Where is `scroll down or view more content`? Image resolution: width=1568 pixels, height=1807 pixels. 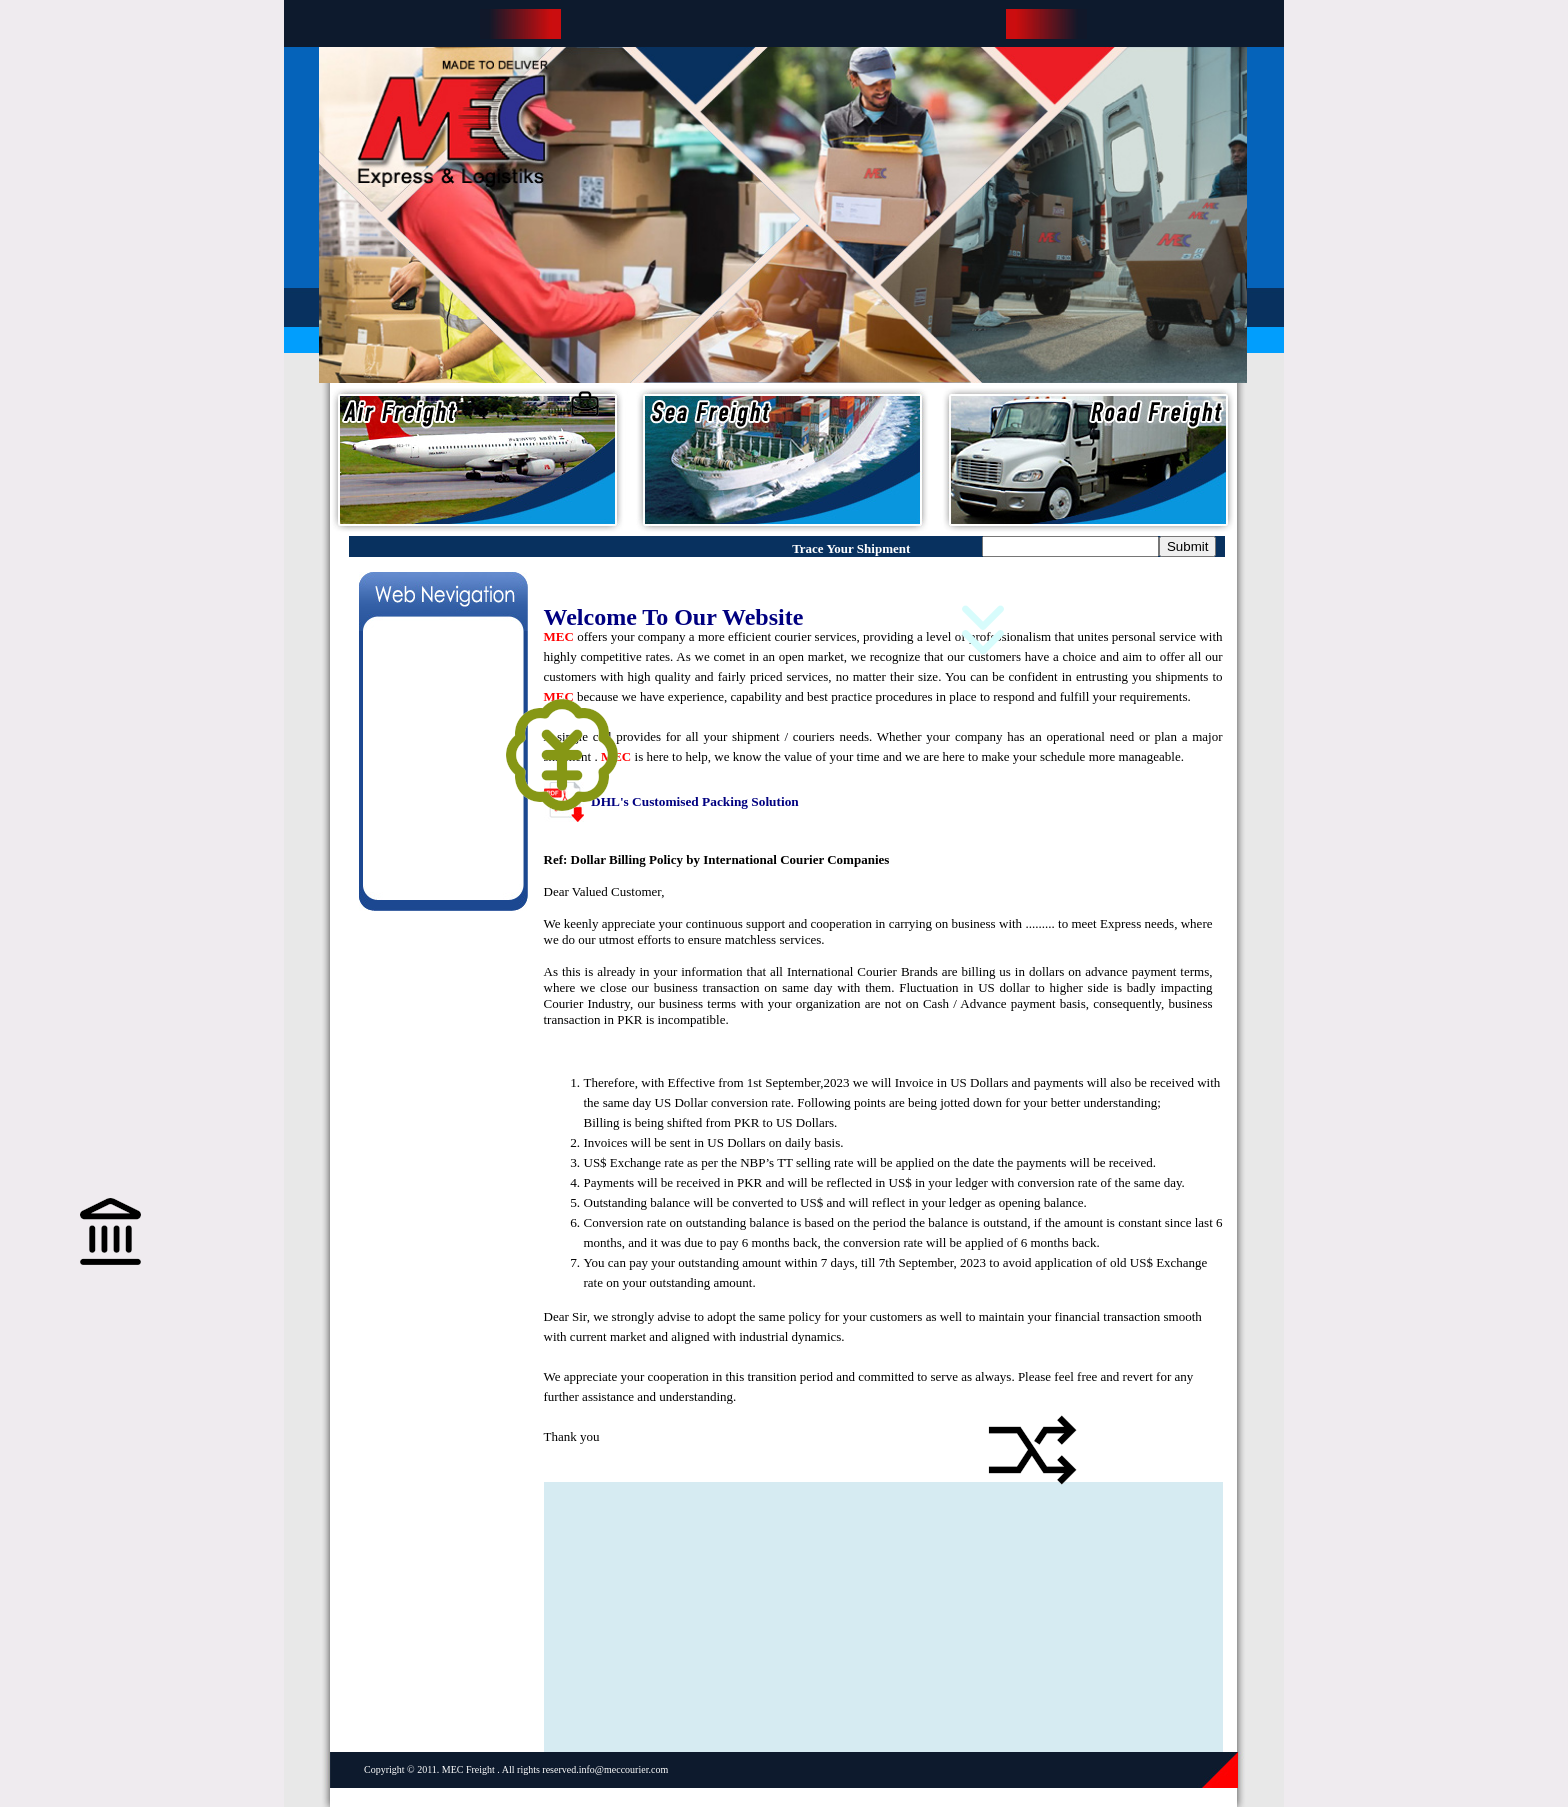 scroll down or view more content is located at coordinates (983, 630).